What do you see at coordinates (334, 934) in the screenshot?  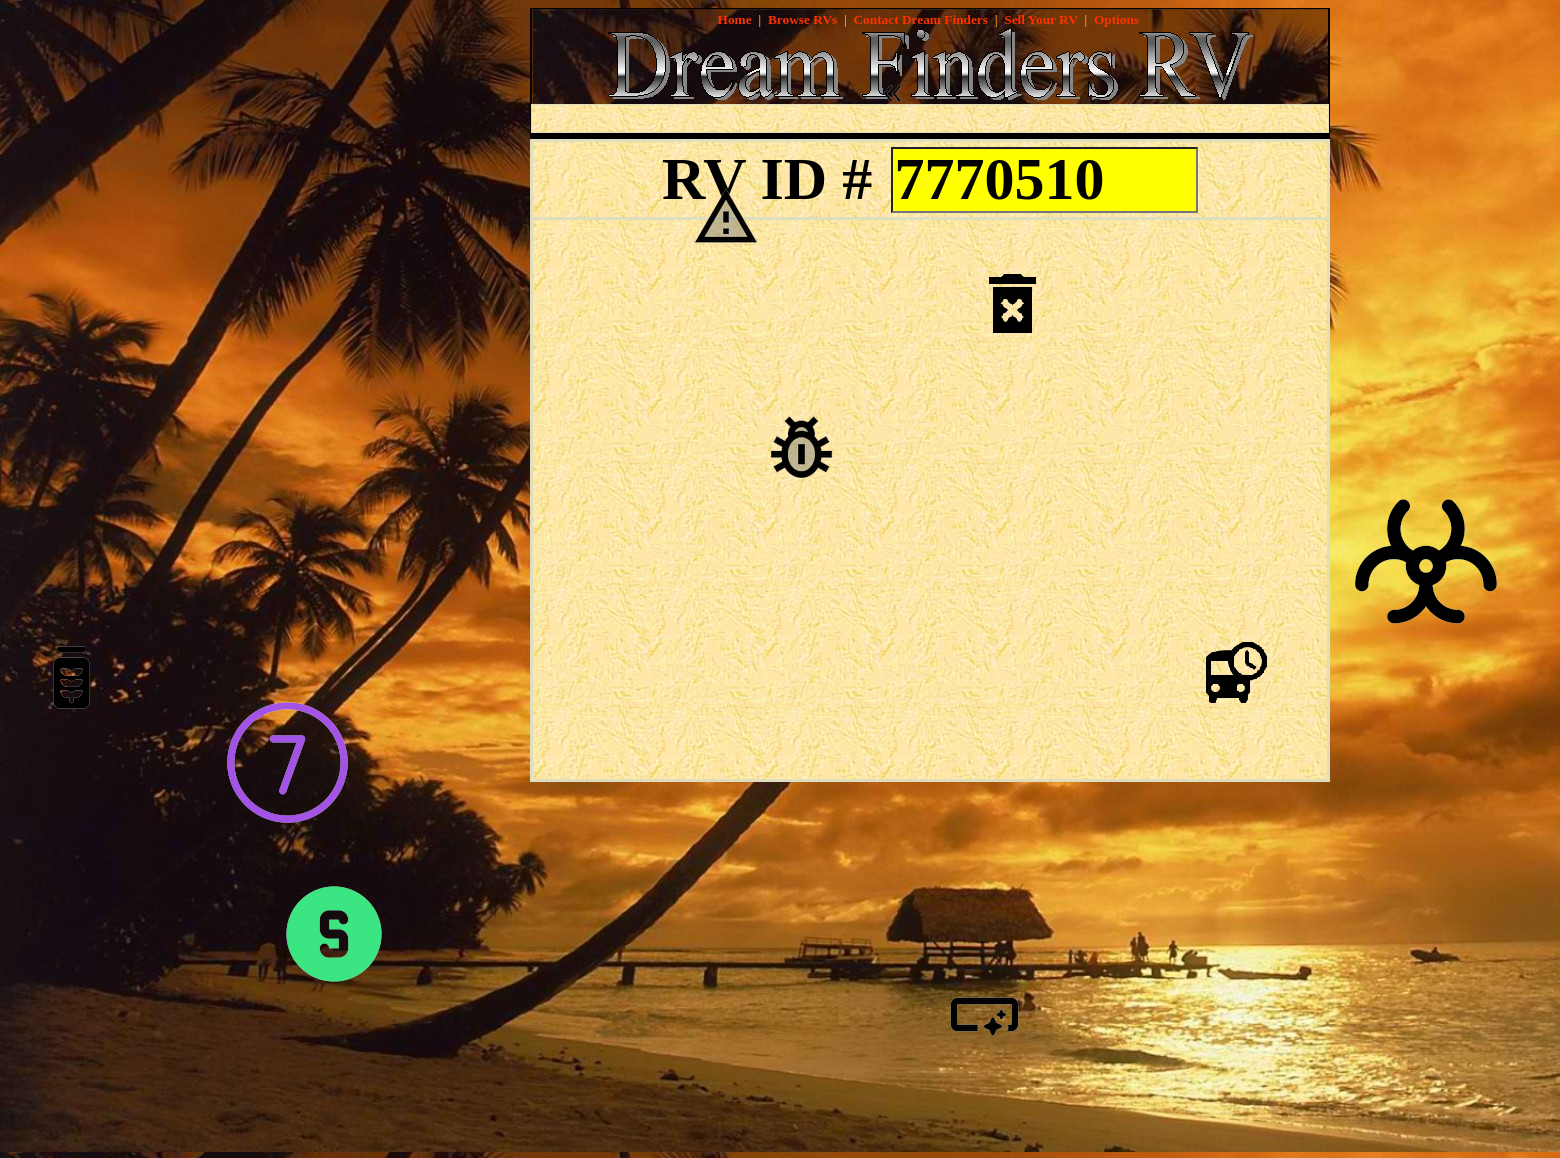 I see `indicates a "small" size option` at bounding box center [334, 934].